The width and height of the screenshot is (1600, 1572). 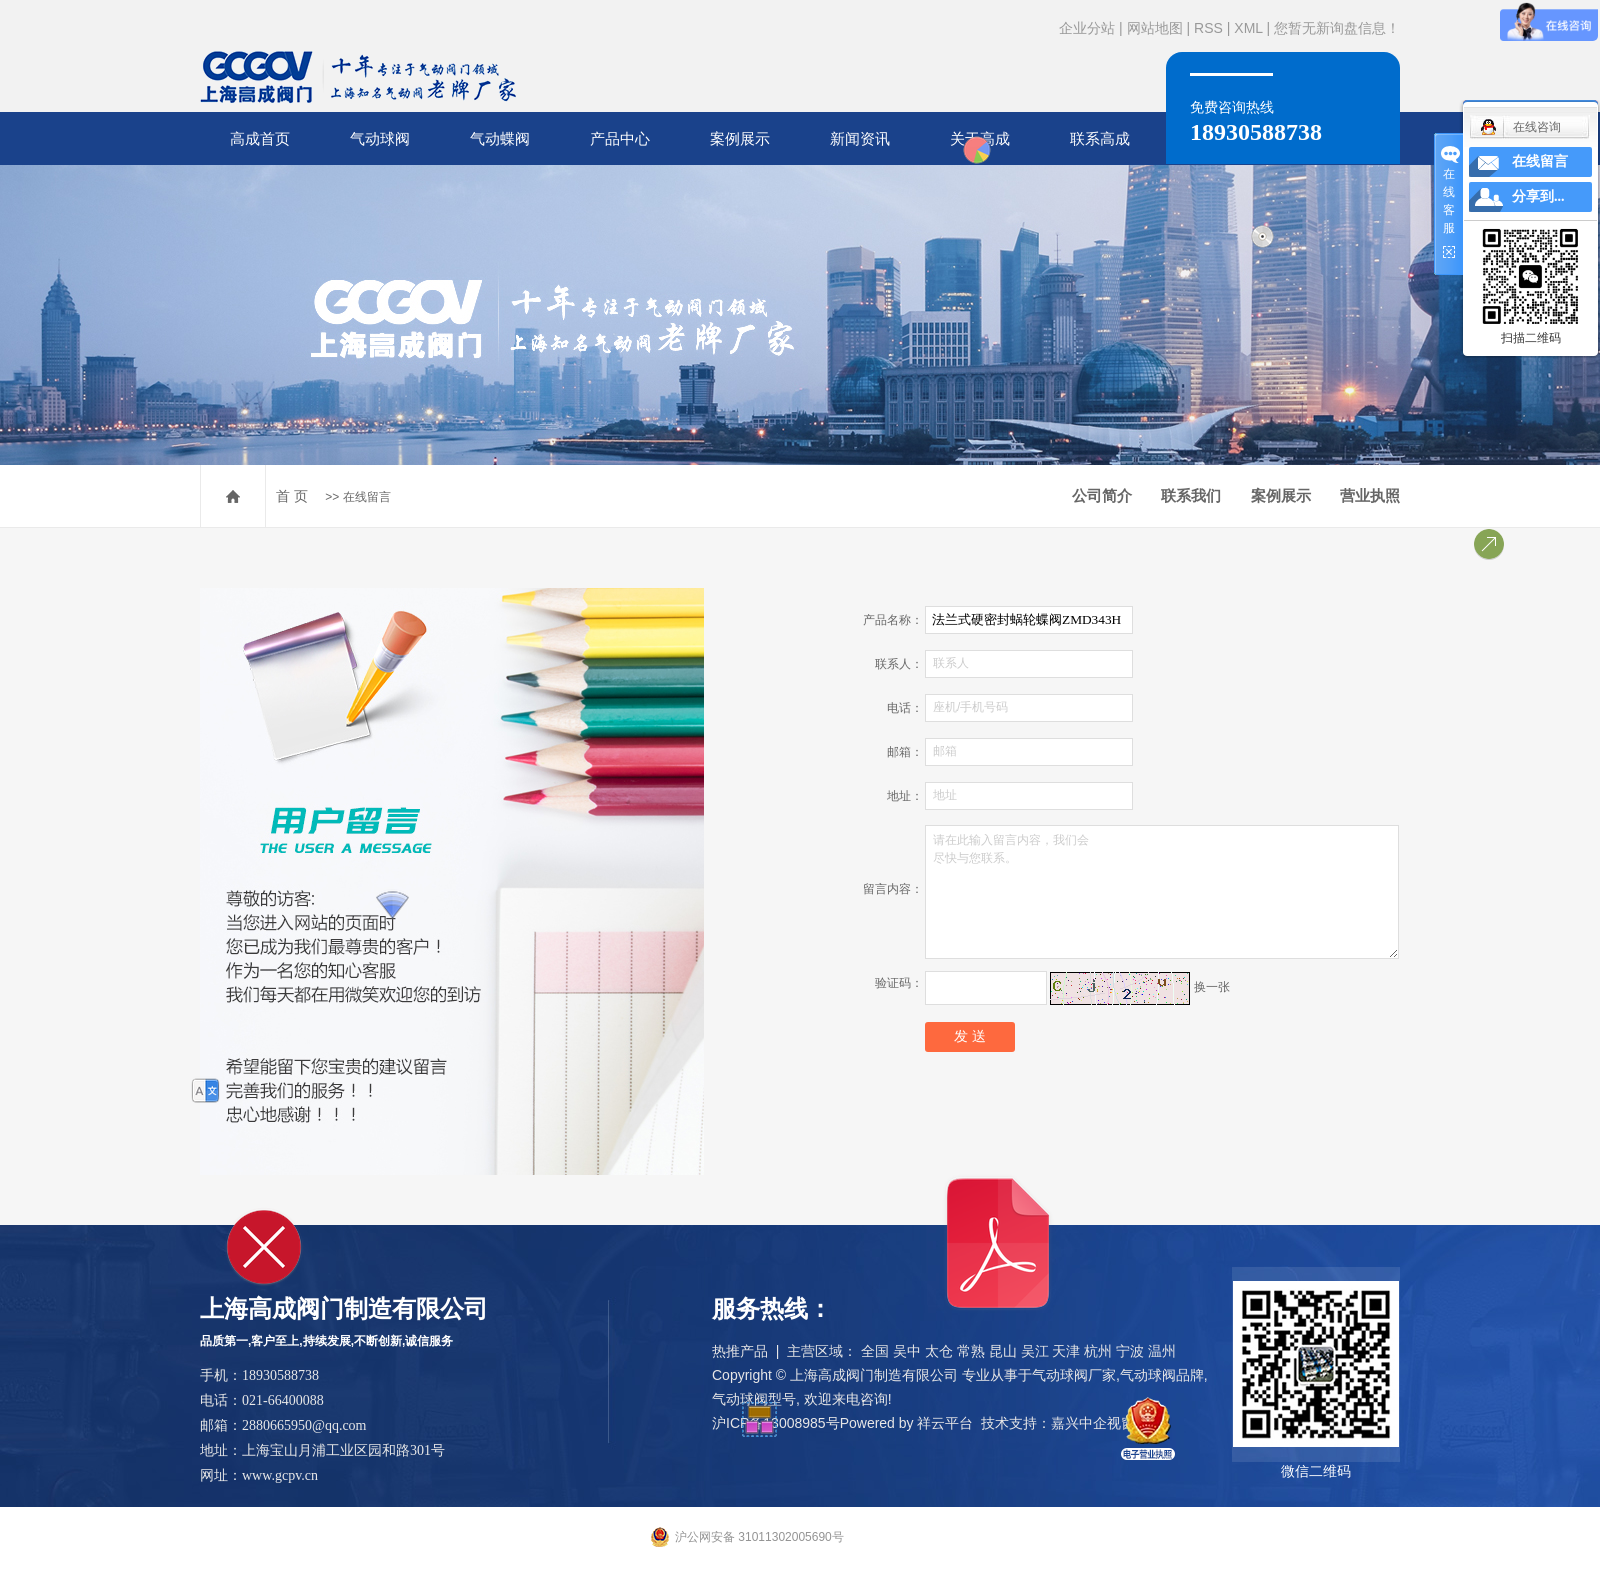 I want to click on open disk usage analyzer, so click(x=977, y=150).